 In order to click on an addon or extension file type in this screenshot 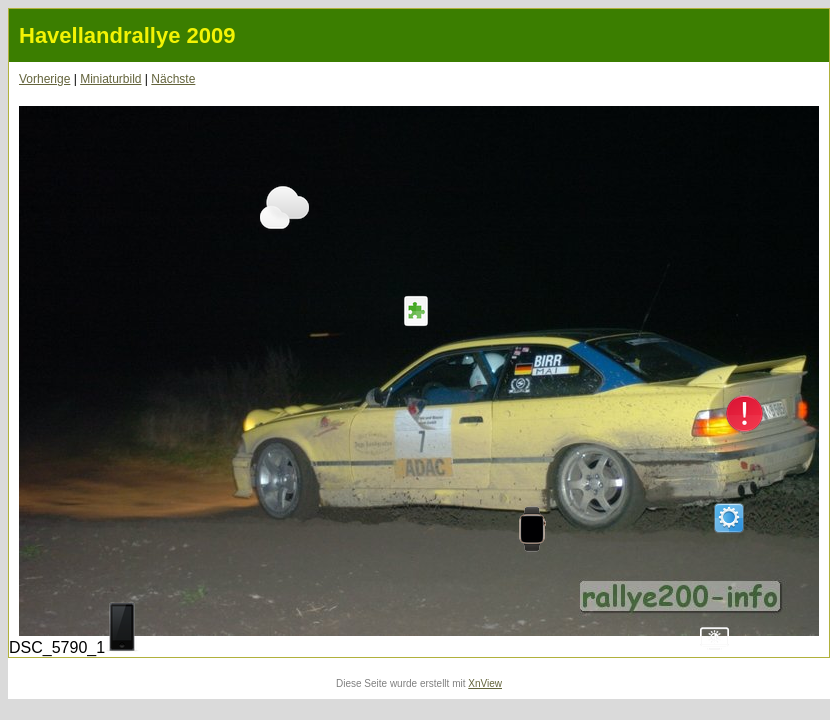, I will do `click(416, 311)`.